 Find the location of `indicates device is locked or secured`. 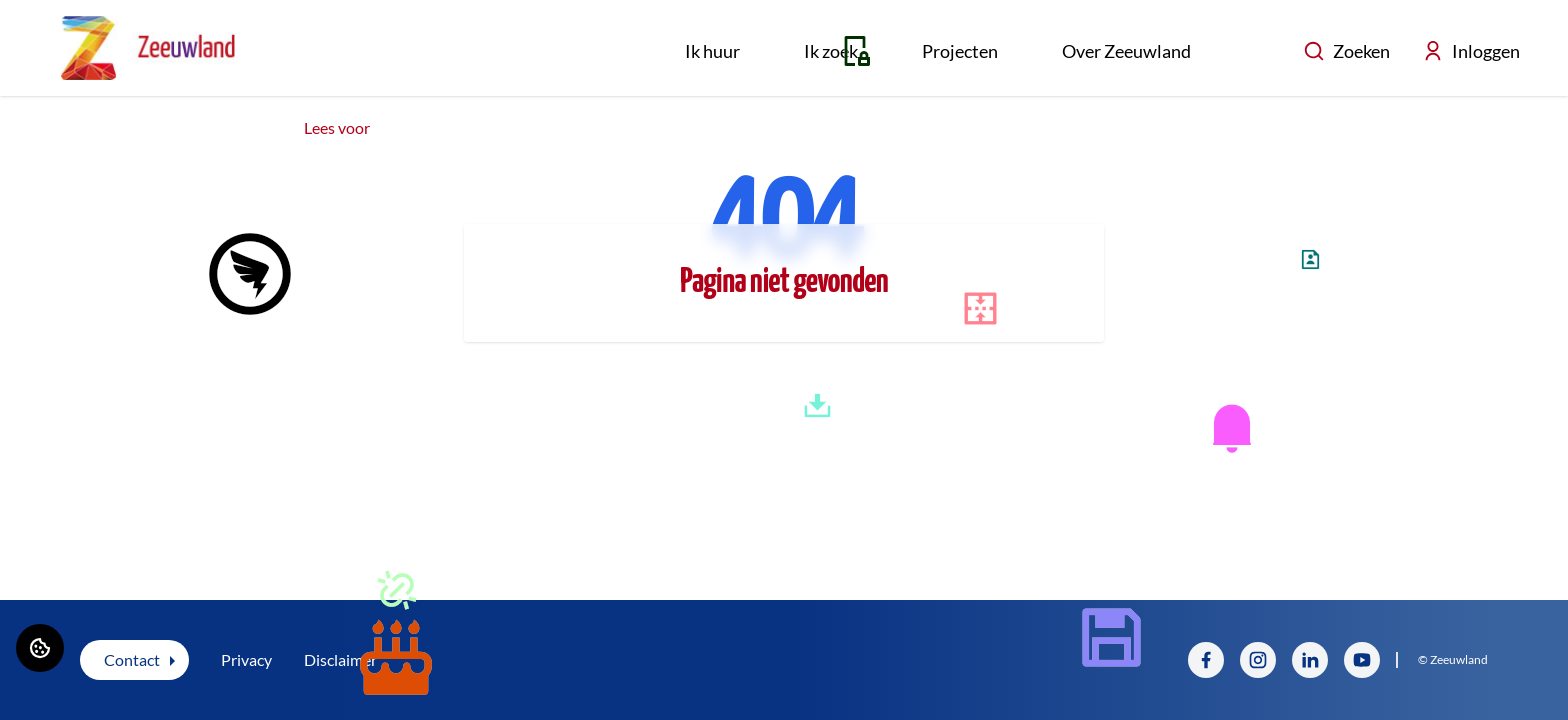

indicates device is locked or secured is located at coordinates (855, 51).